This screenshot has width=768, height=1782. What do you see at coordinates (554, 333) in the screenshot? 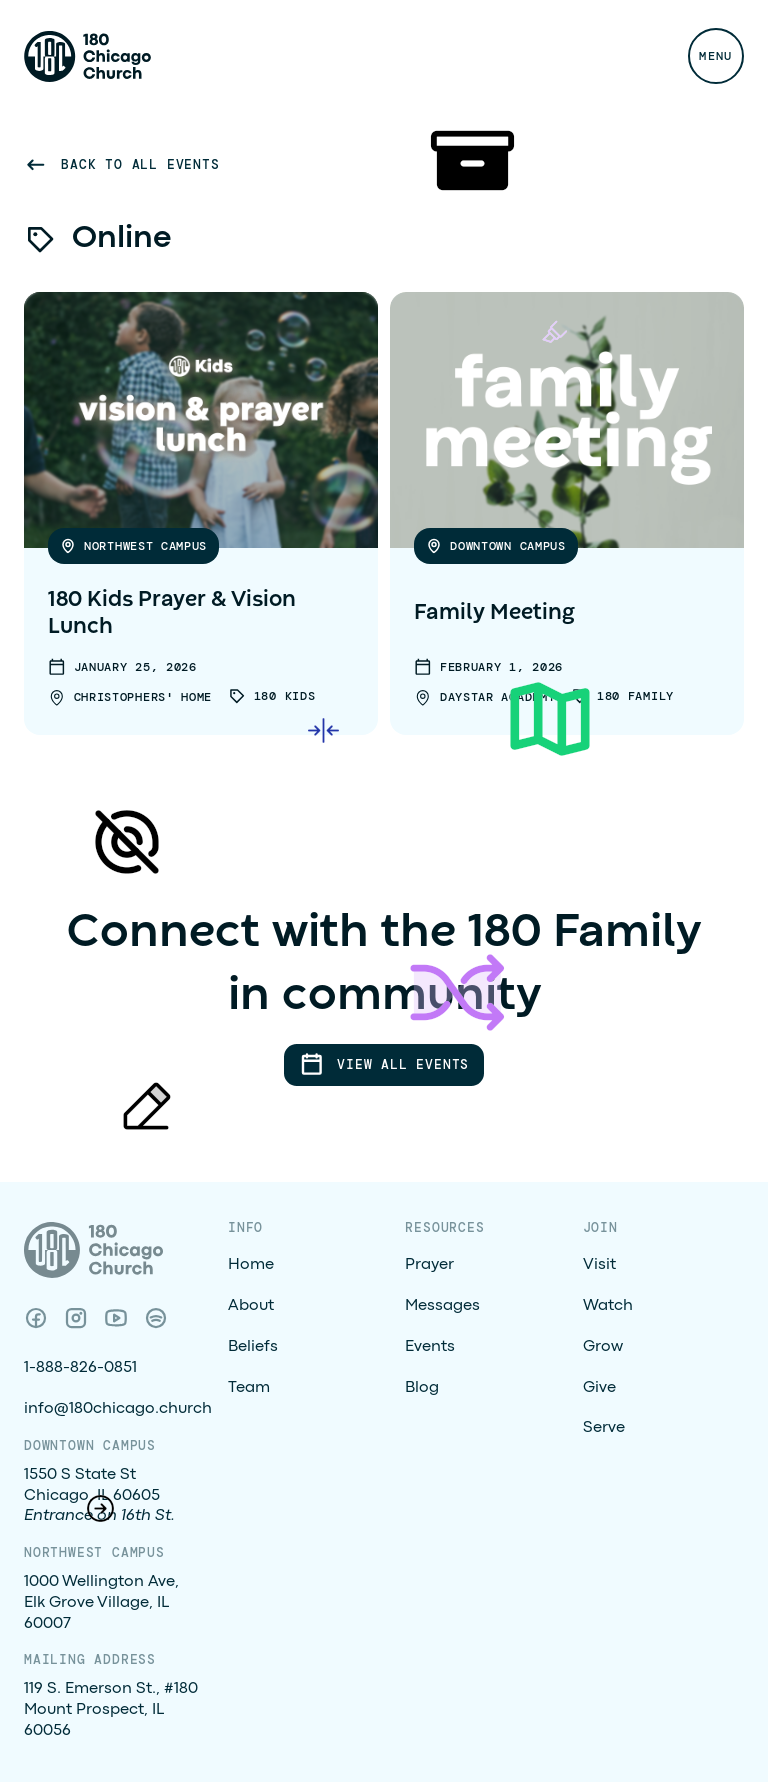
I see `highlight or mark selected text` at bounding box center [554, 333].